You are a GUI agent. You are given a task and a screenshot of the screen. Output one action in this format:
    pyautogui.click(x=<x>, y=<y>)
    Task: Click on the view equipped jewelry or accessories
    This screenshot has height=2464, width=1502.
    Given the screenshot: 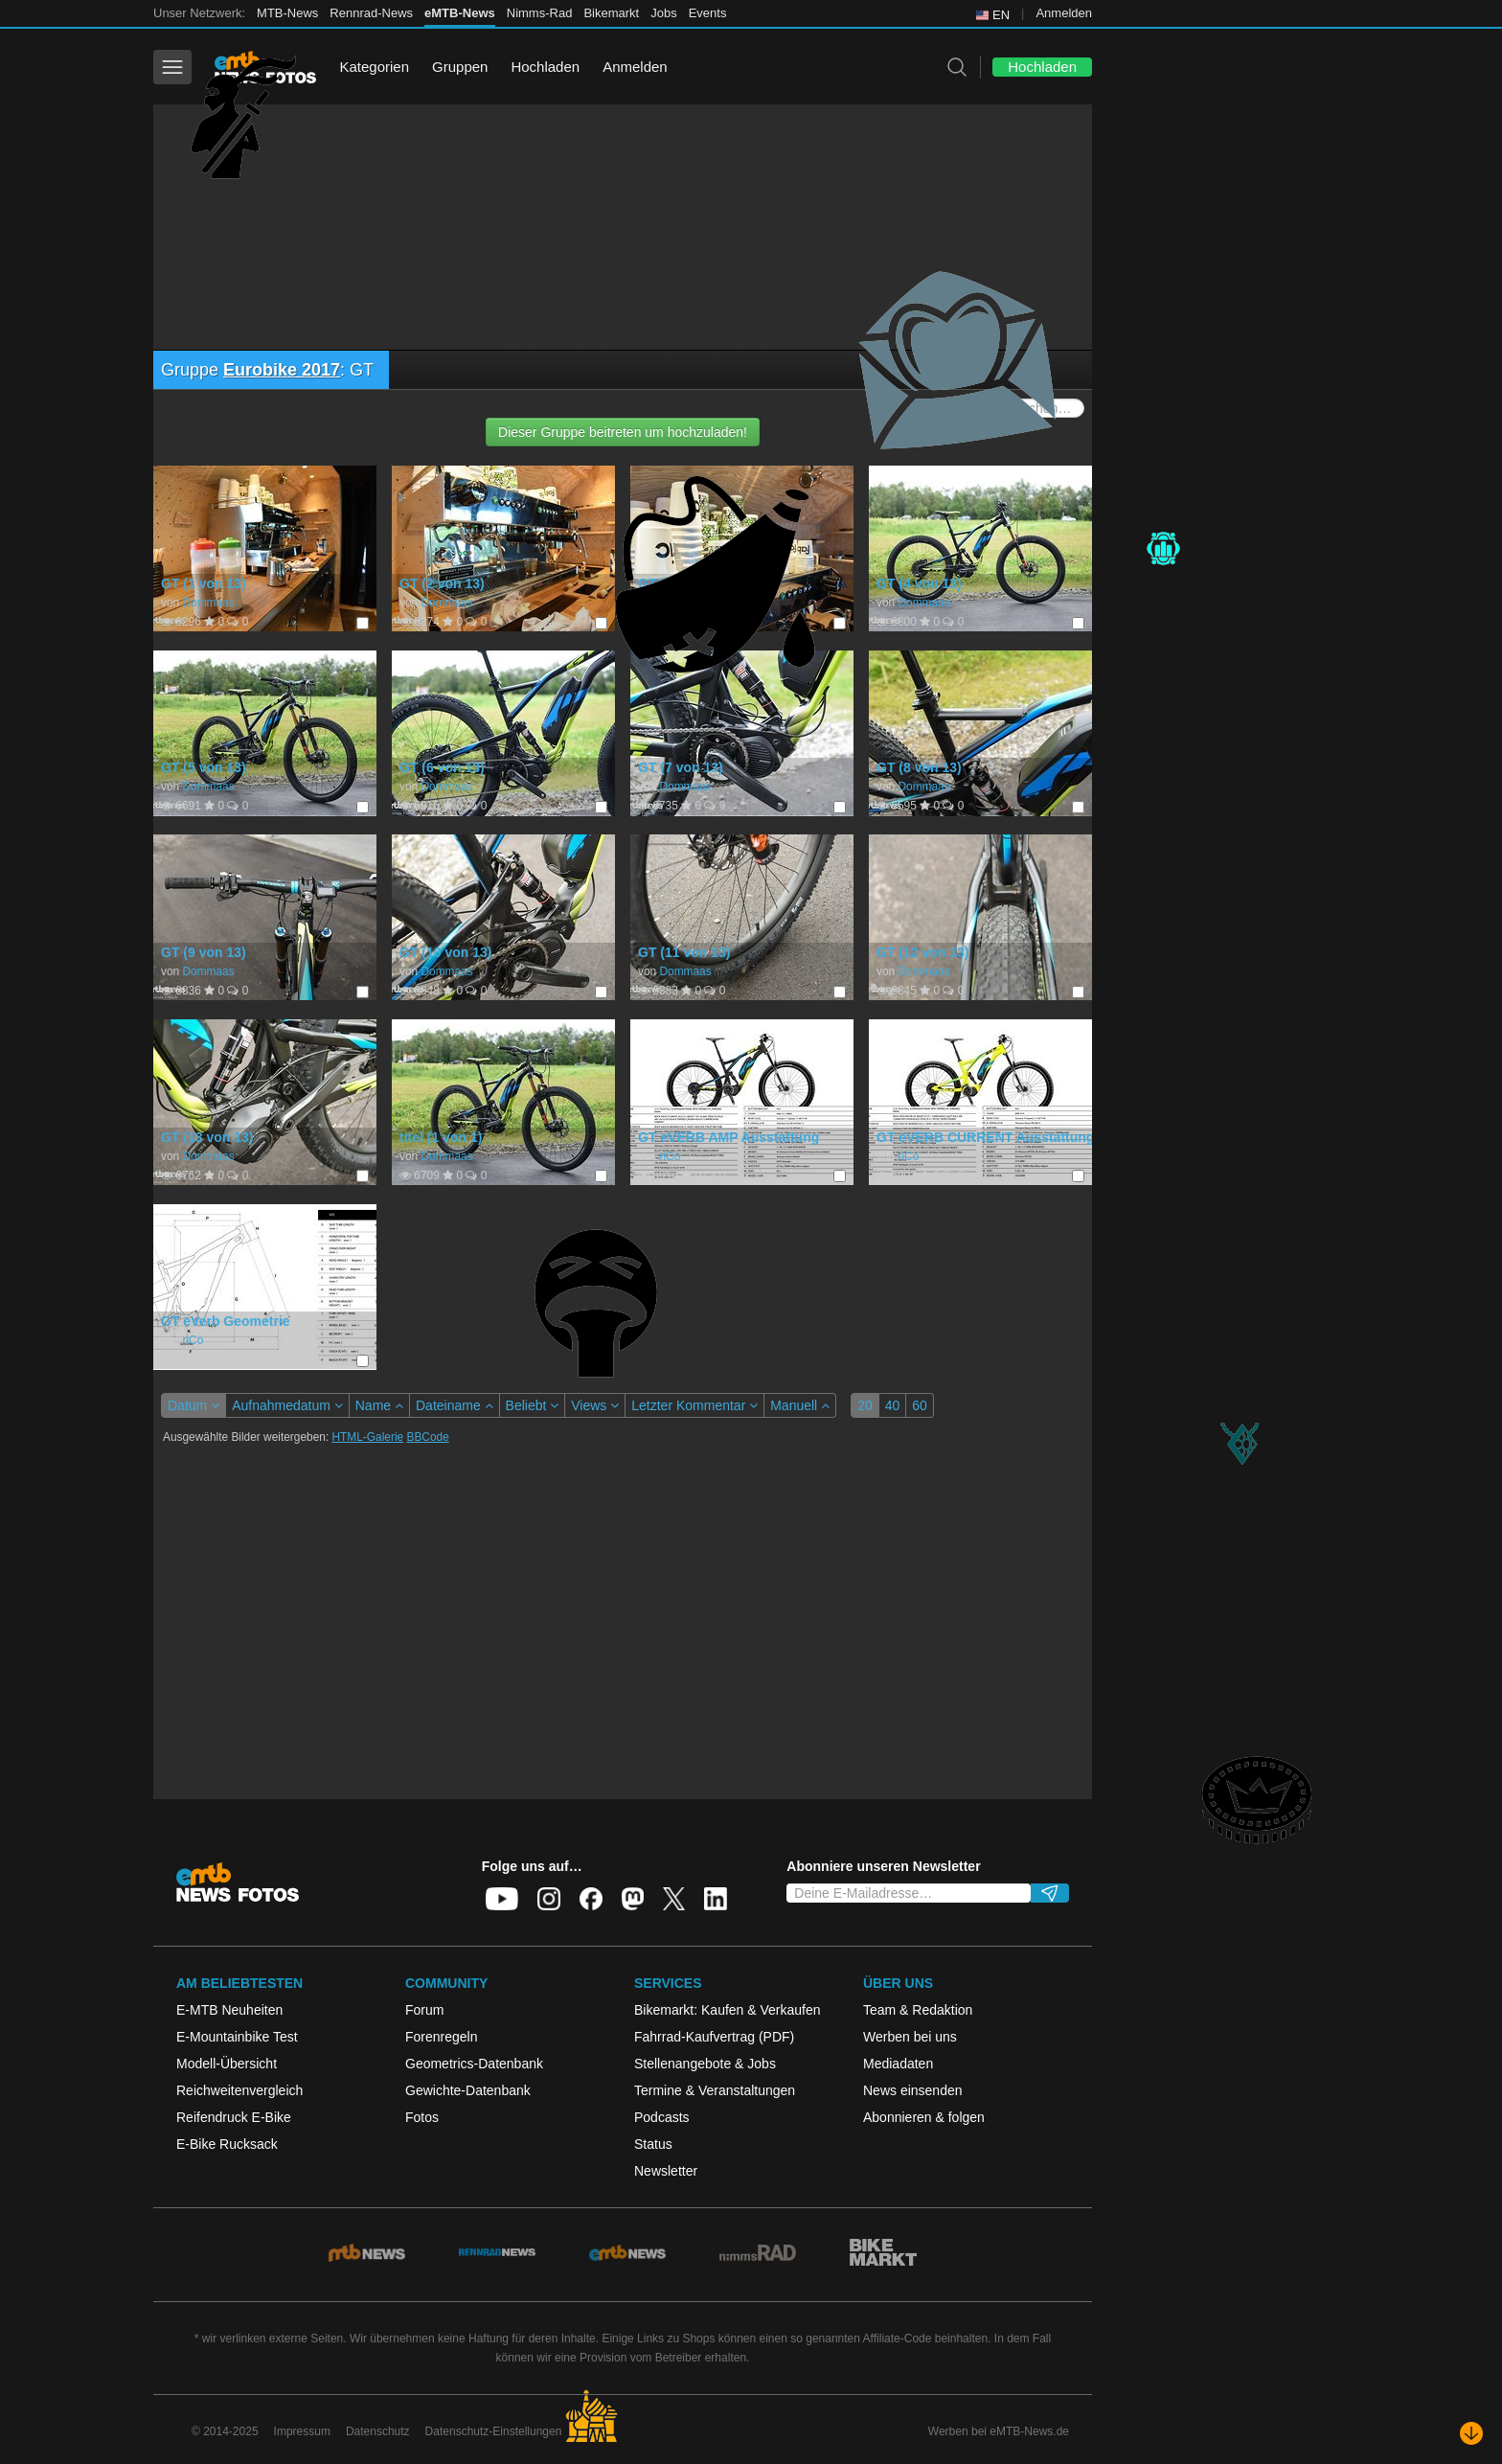 What is the action you would take?
    pyautogui.click(x=1240, y=1444)
    